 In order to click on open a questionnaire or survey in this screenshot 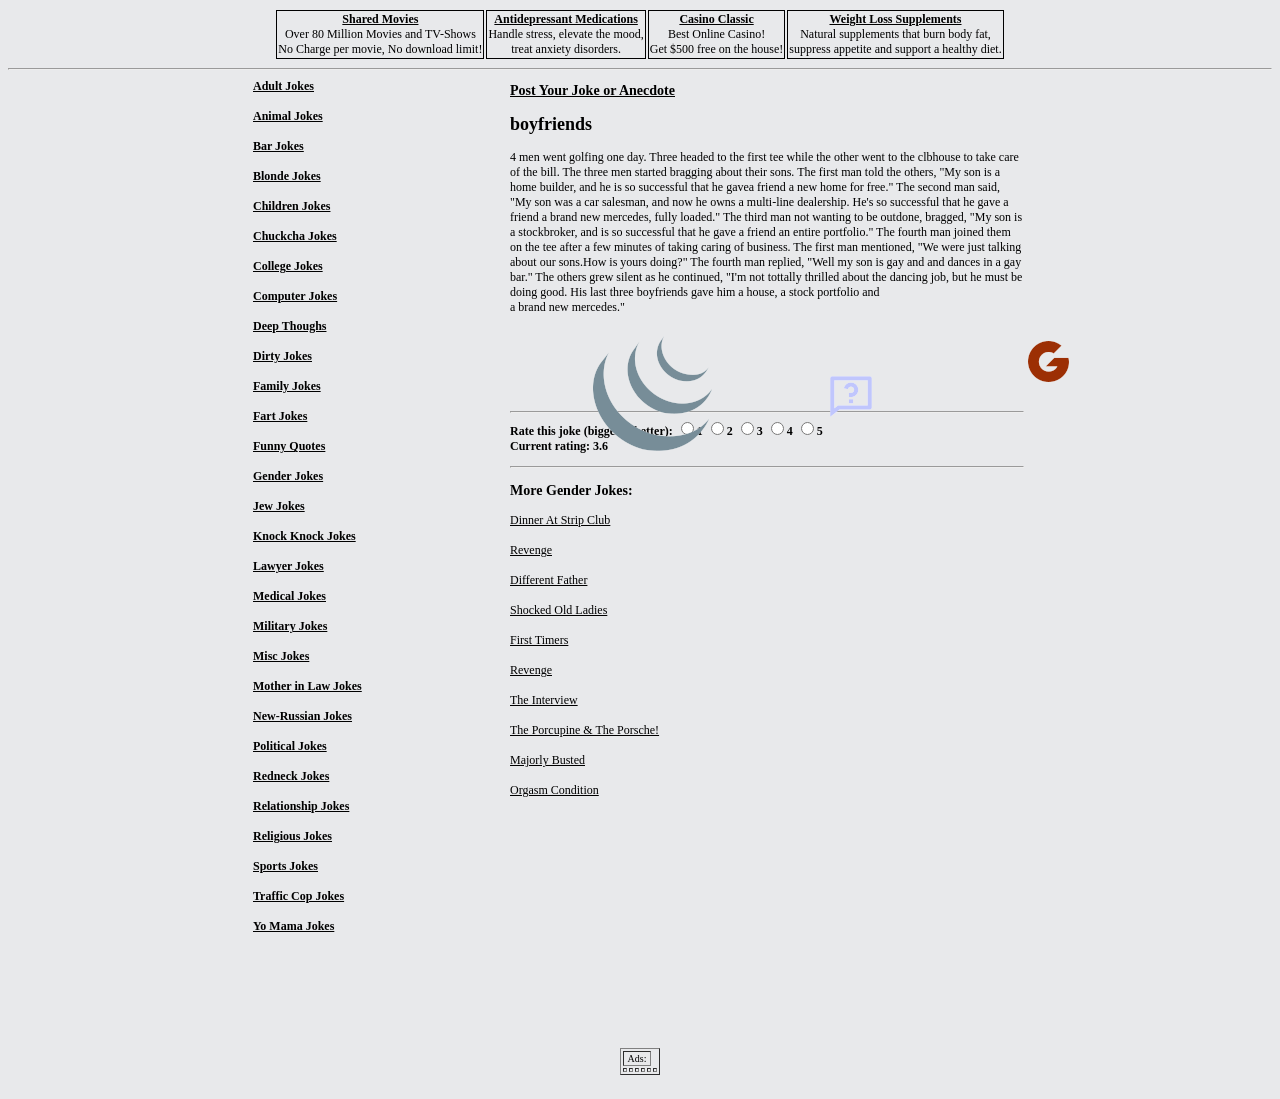, I will do `click(851, 395)`.